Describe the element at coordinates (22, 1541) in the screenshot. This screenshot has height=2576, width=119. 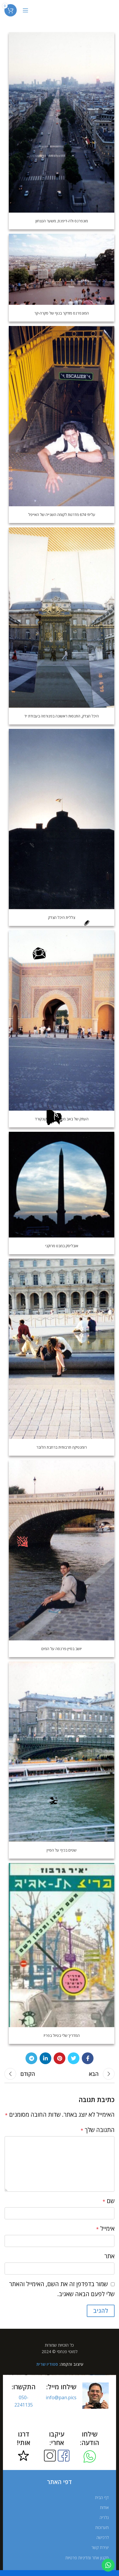
I see `activate charged arrow ability` at that location.